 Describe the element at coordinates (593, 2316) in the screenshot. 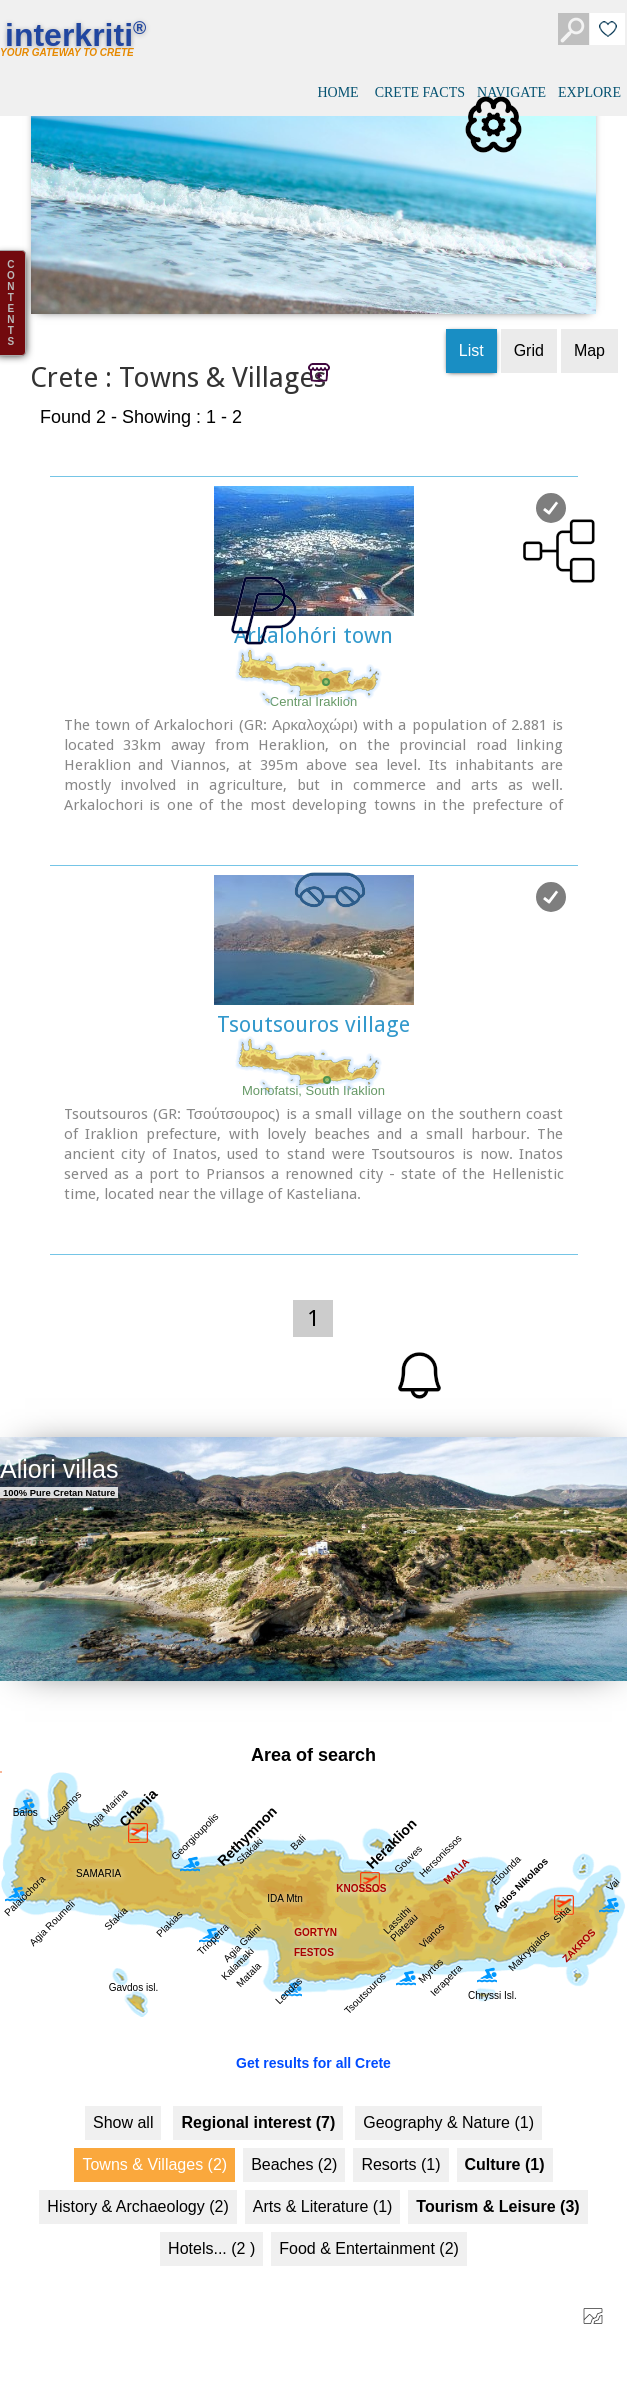

I see `indicates a broken or corrupted image file` at that location.